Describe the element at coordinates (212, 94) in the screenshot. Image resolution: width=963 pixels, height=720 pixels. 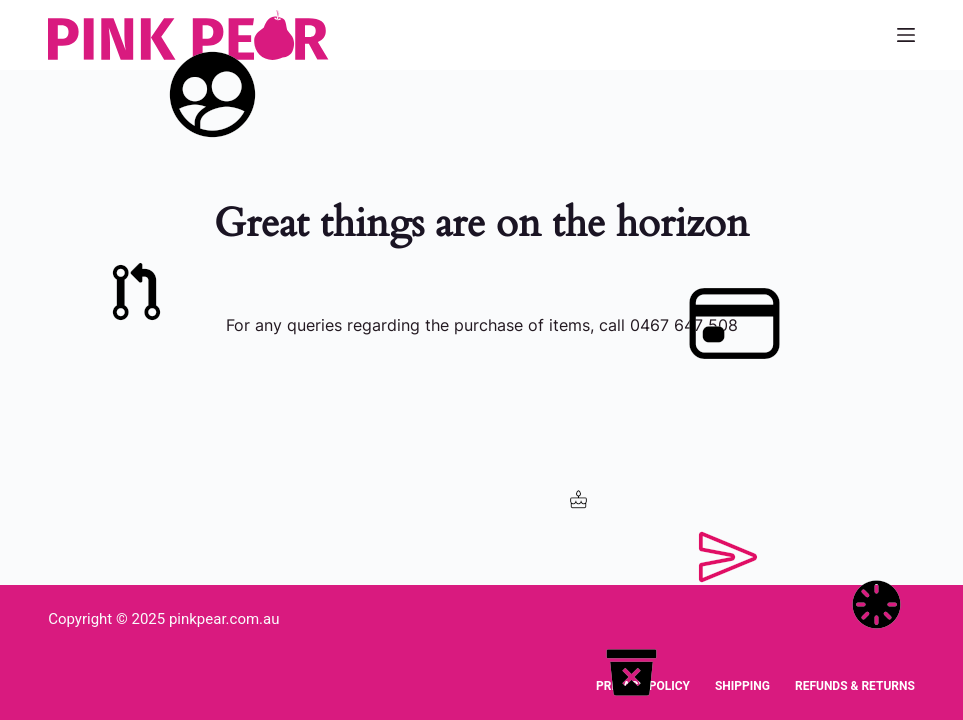
I see `view group or team members` at that location.